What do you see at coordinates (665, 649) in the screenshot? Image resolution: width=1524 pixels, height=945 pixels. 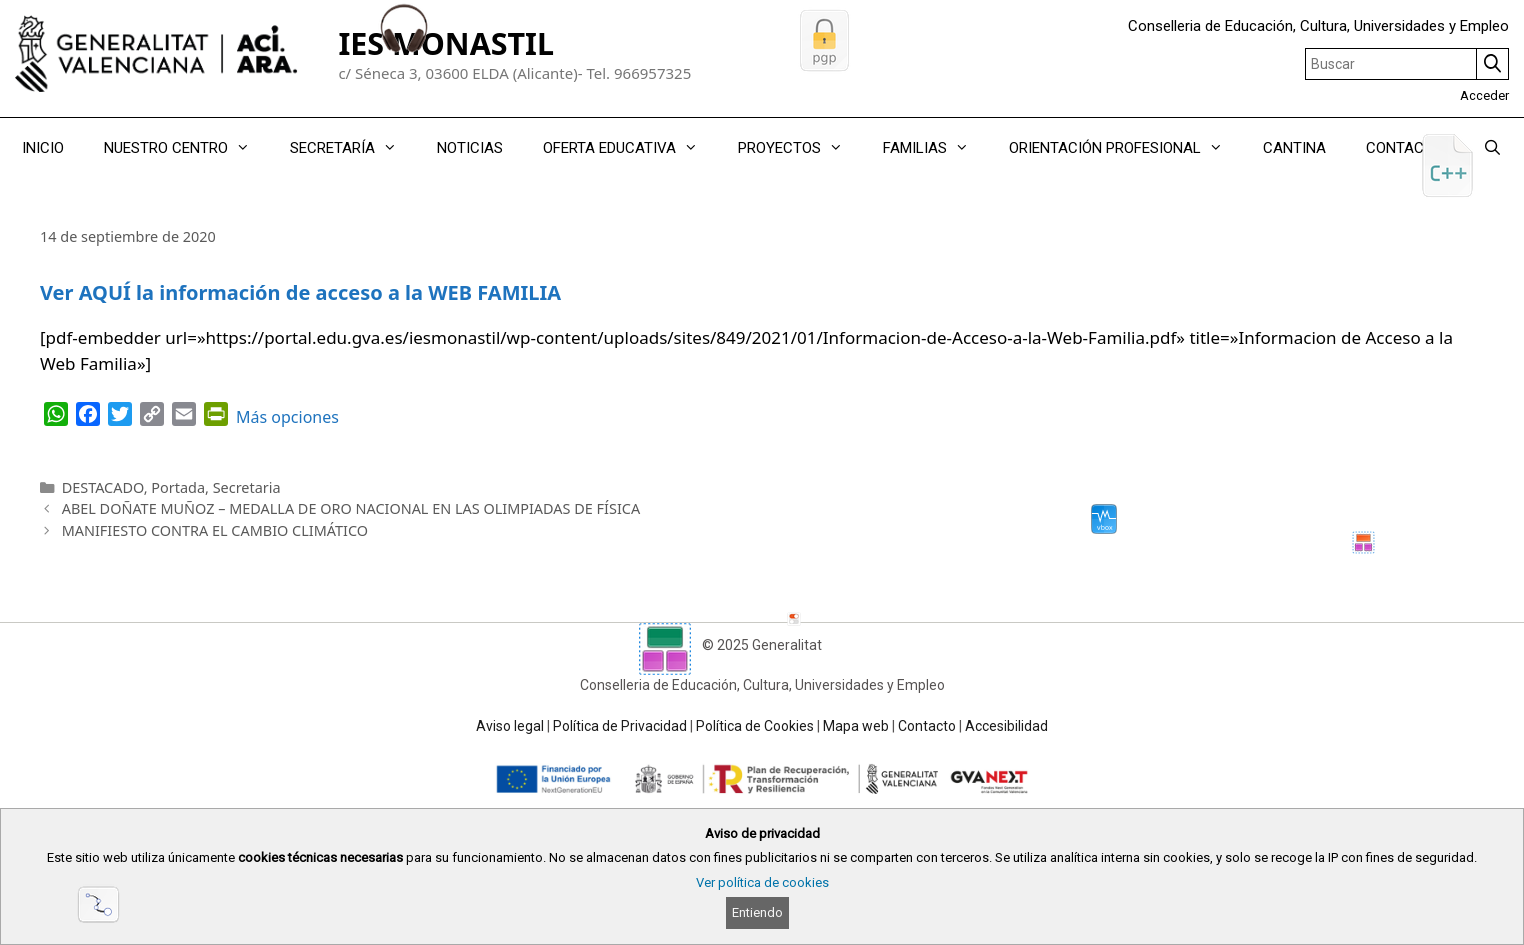 I see `select all items in the current view` at bounding box center [665, 649].